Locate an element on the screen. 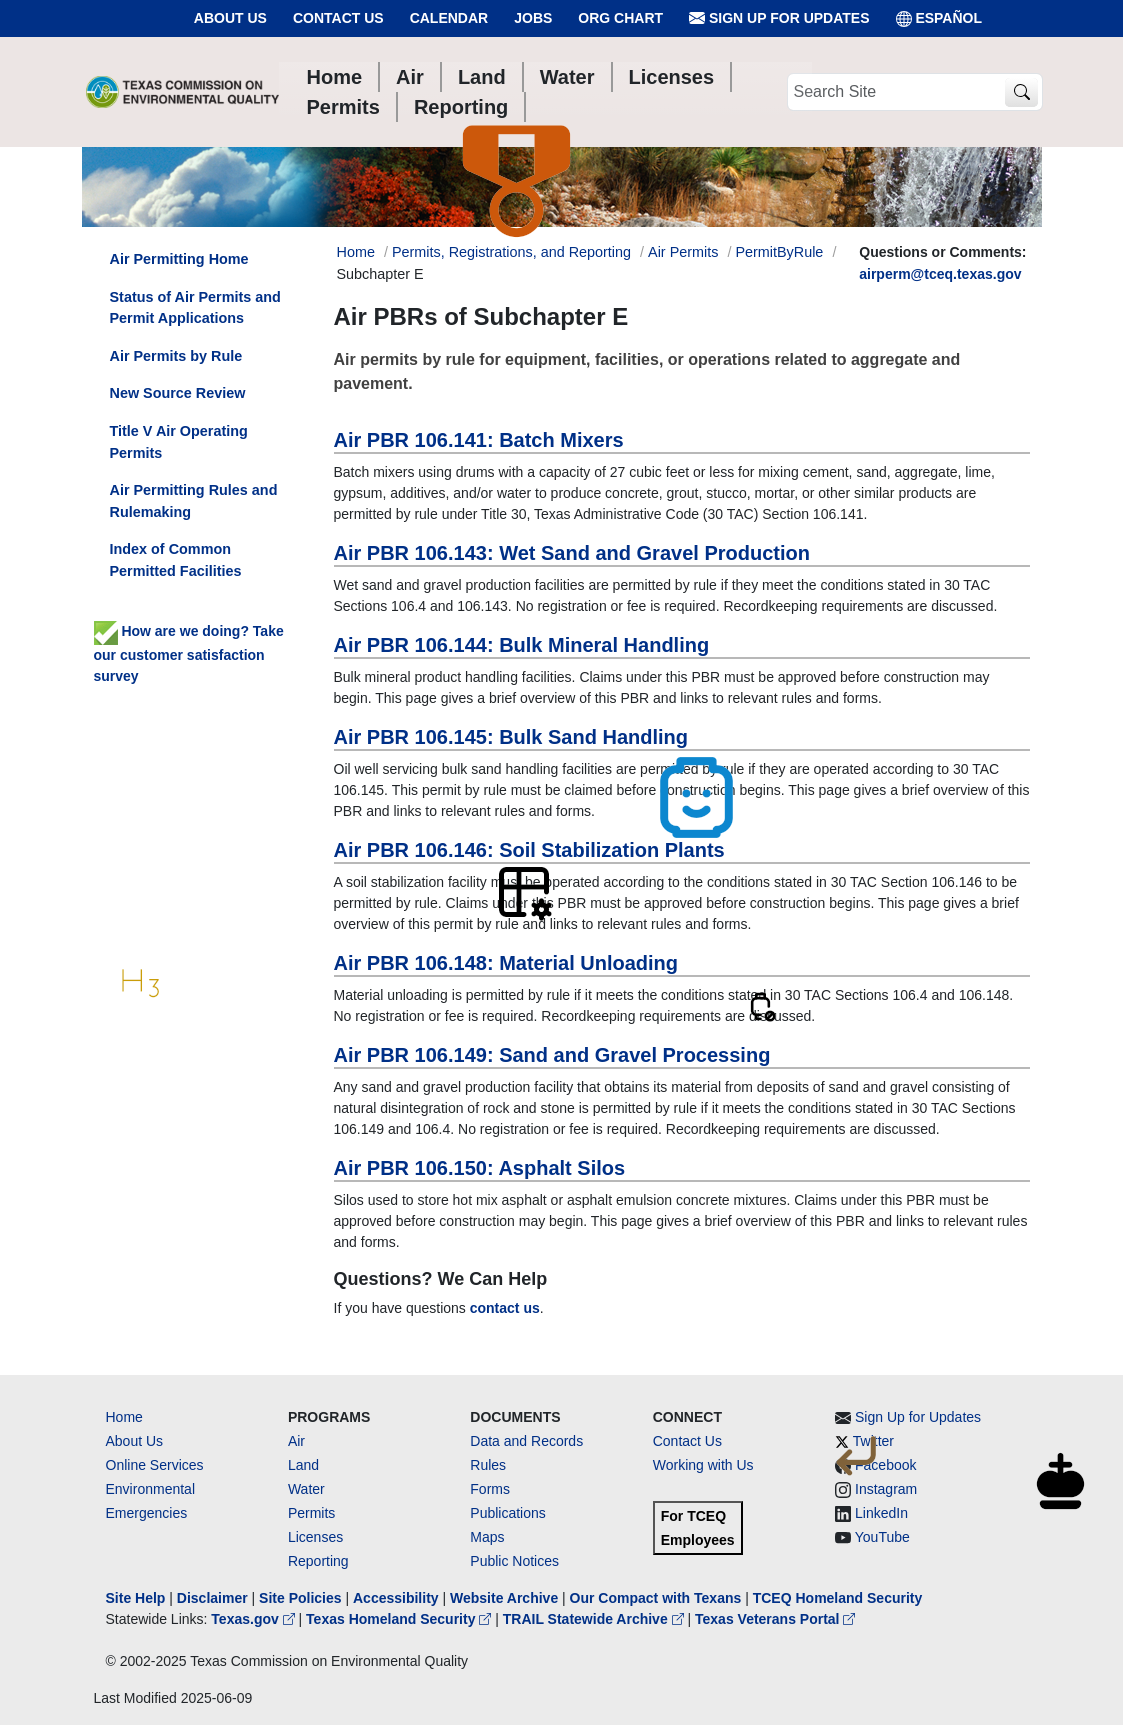 This screenshot has height=1725, width=1123. access building blocks or modular components is located at coordinates (696, 797).